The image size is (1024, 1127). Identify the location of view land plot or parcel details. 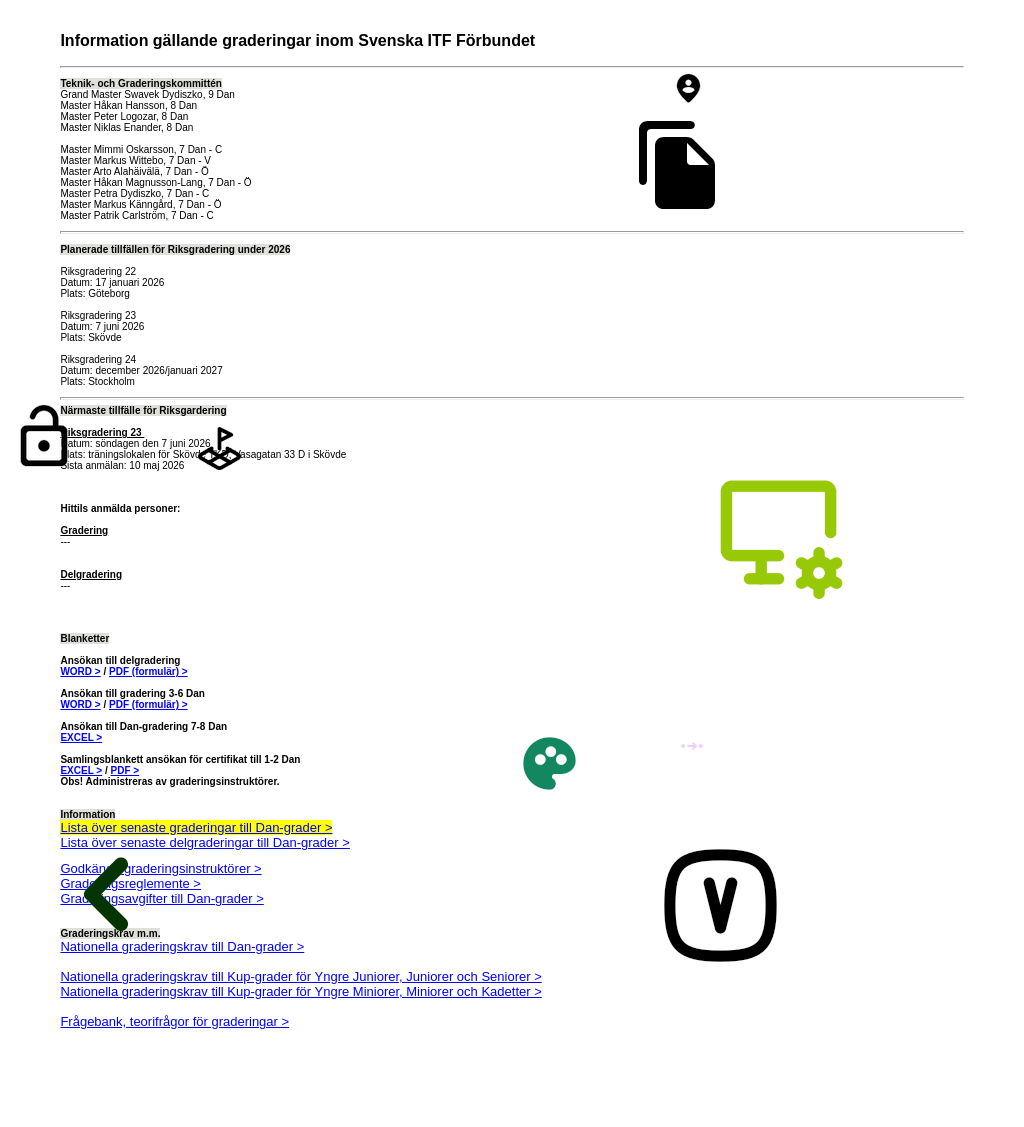
(219, 448).